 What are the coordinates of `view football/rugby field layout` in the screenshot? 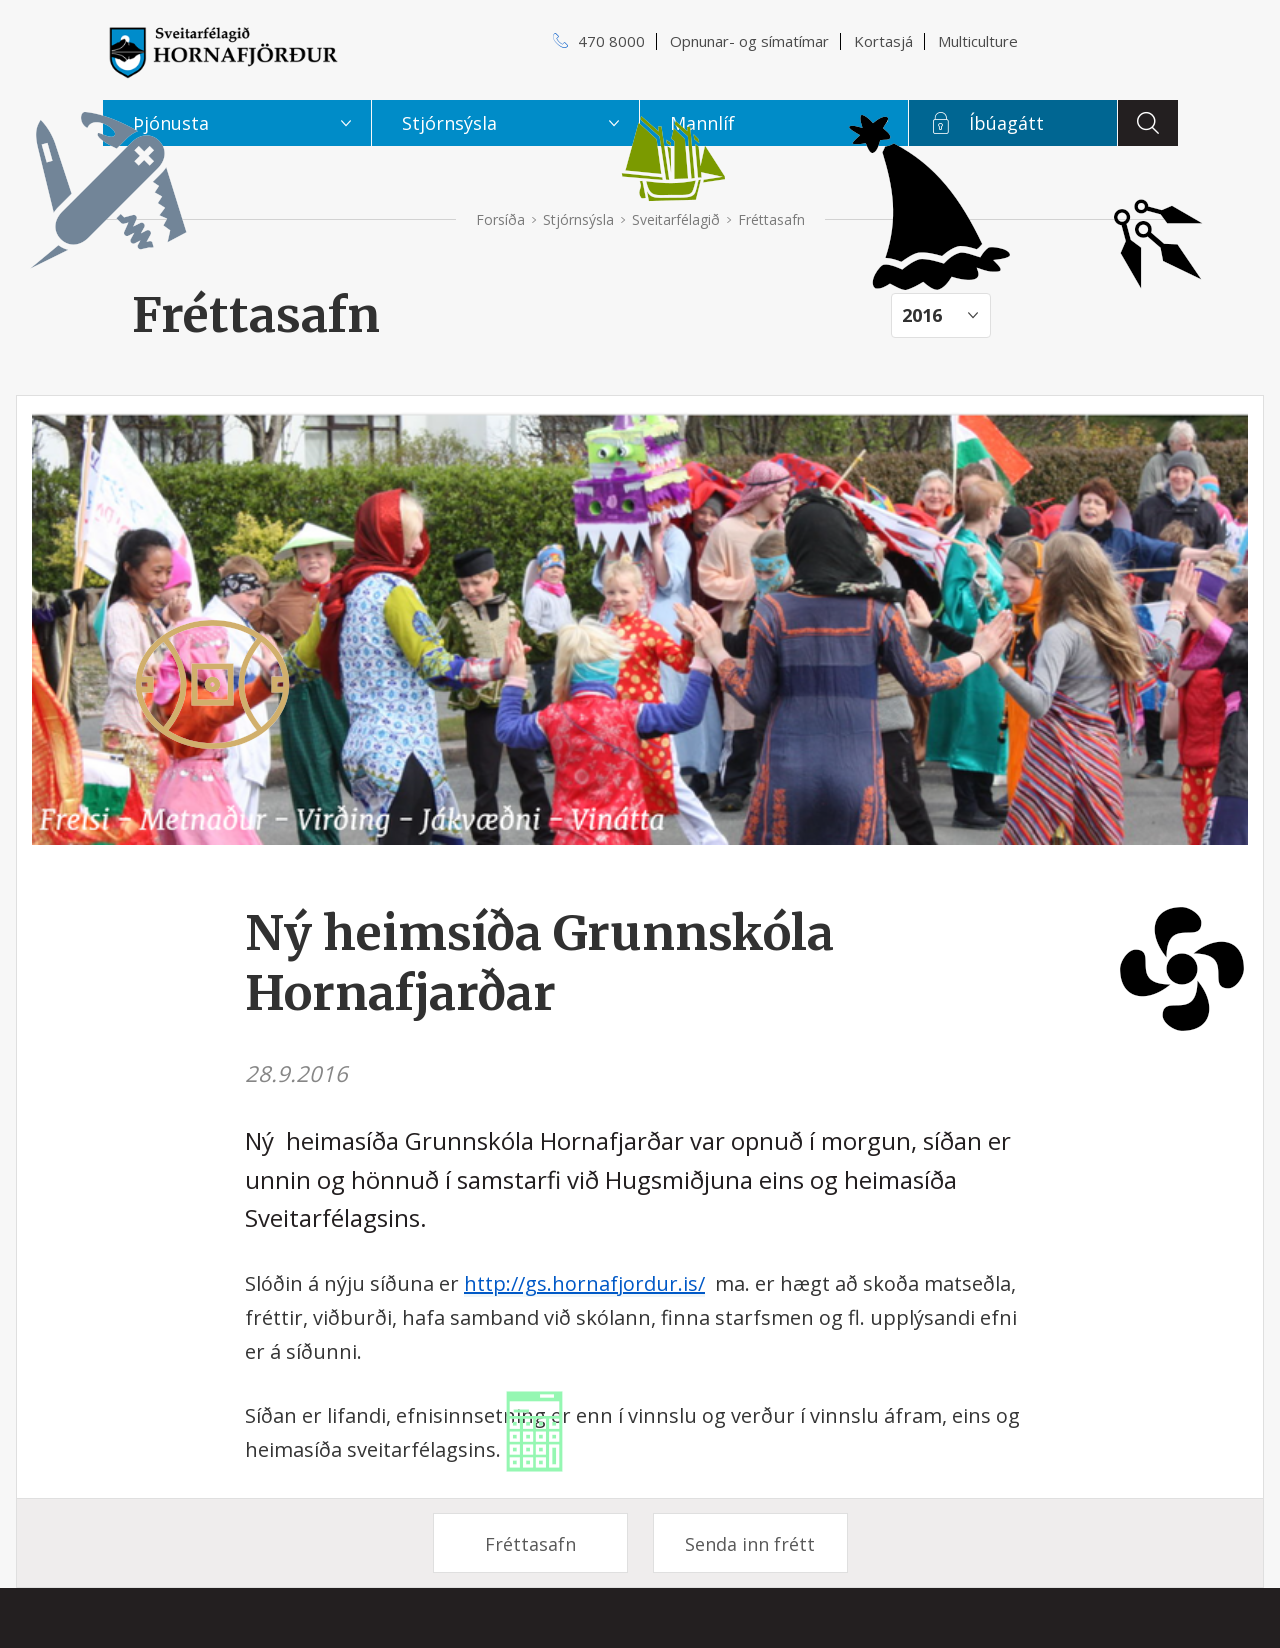 It's located at (212, 684).